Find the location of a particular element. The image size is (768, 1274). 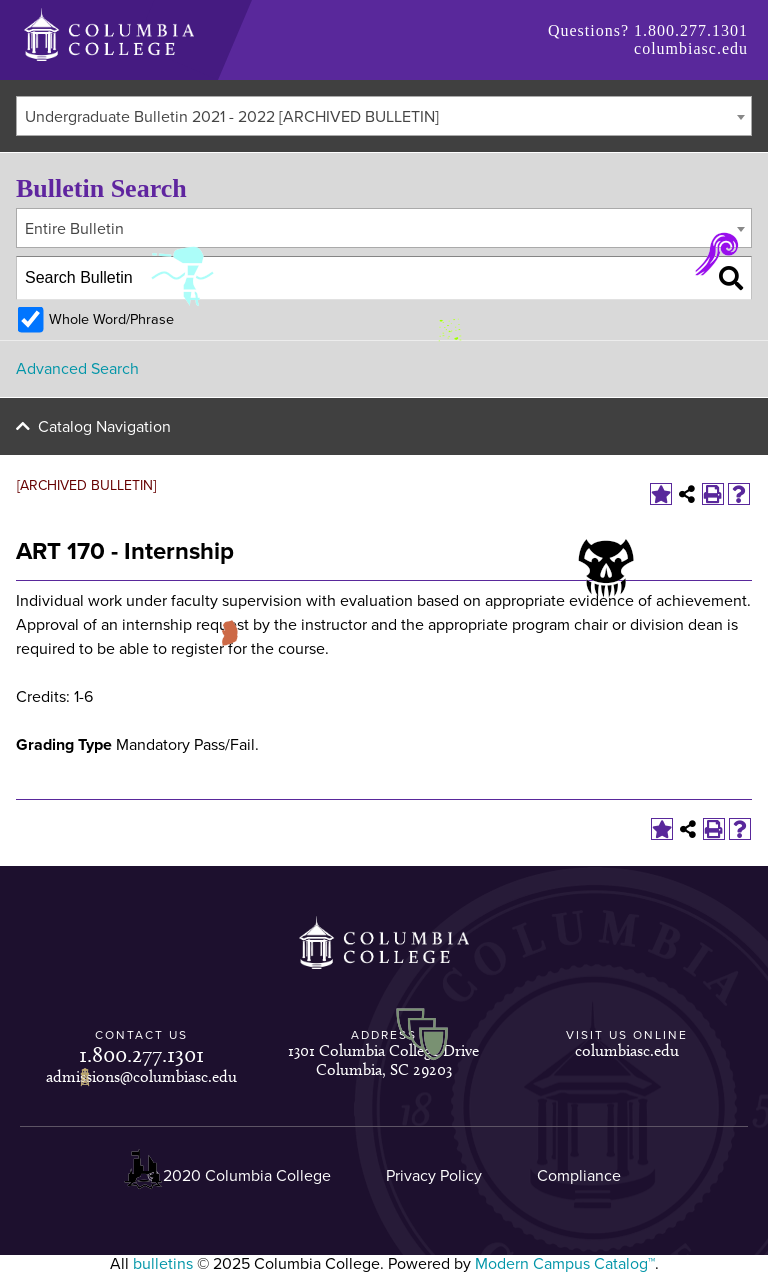

indicates a monster or enemy character is located at coordinates (605, 566).